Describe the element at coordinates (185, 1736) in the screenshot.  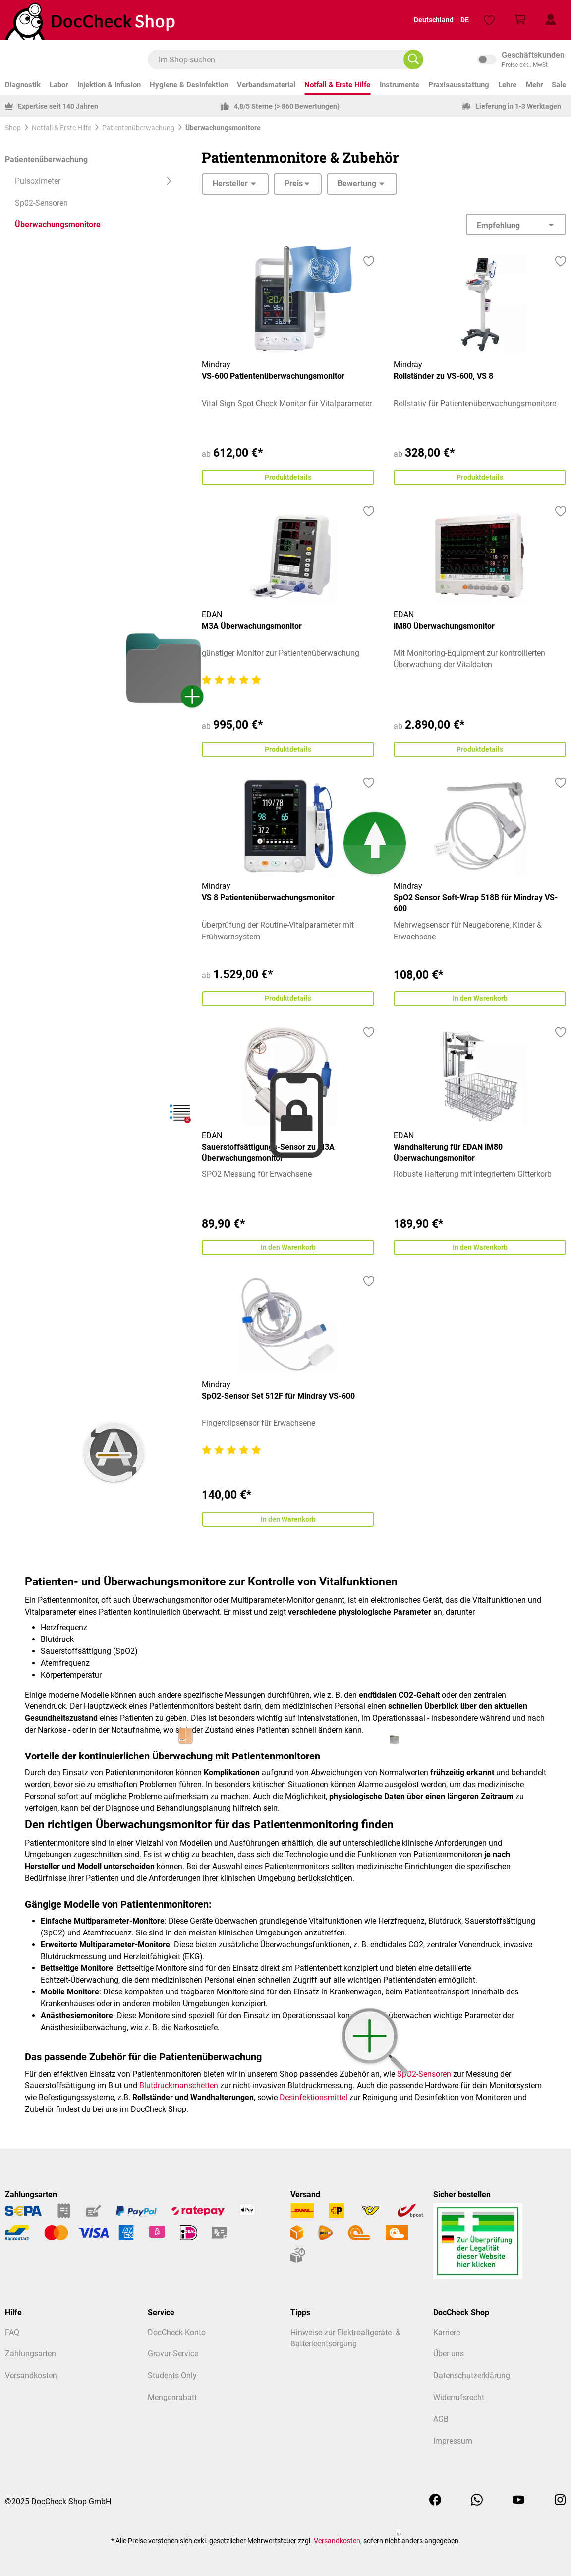
I see `a compressed or archived file` at that location.